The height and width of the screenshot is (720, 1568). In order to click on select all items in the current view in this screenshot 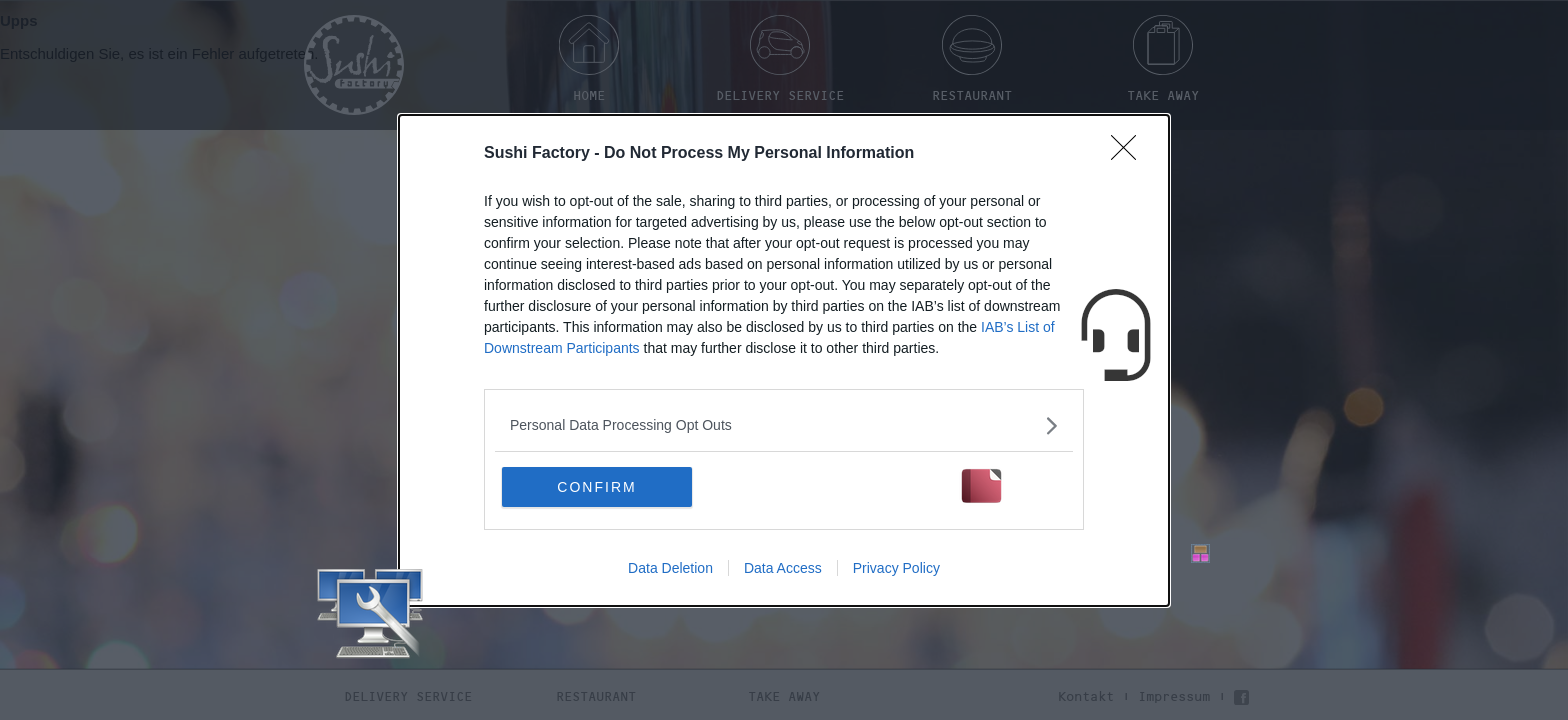, I will do `click(1200, 553)`.